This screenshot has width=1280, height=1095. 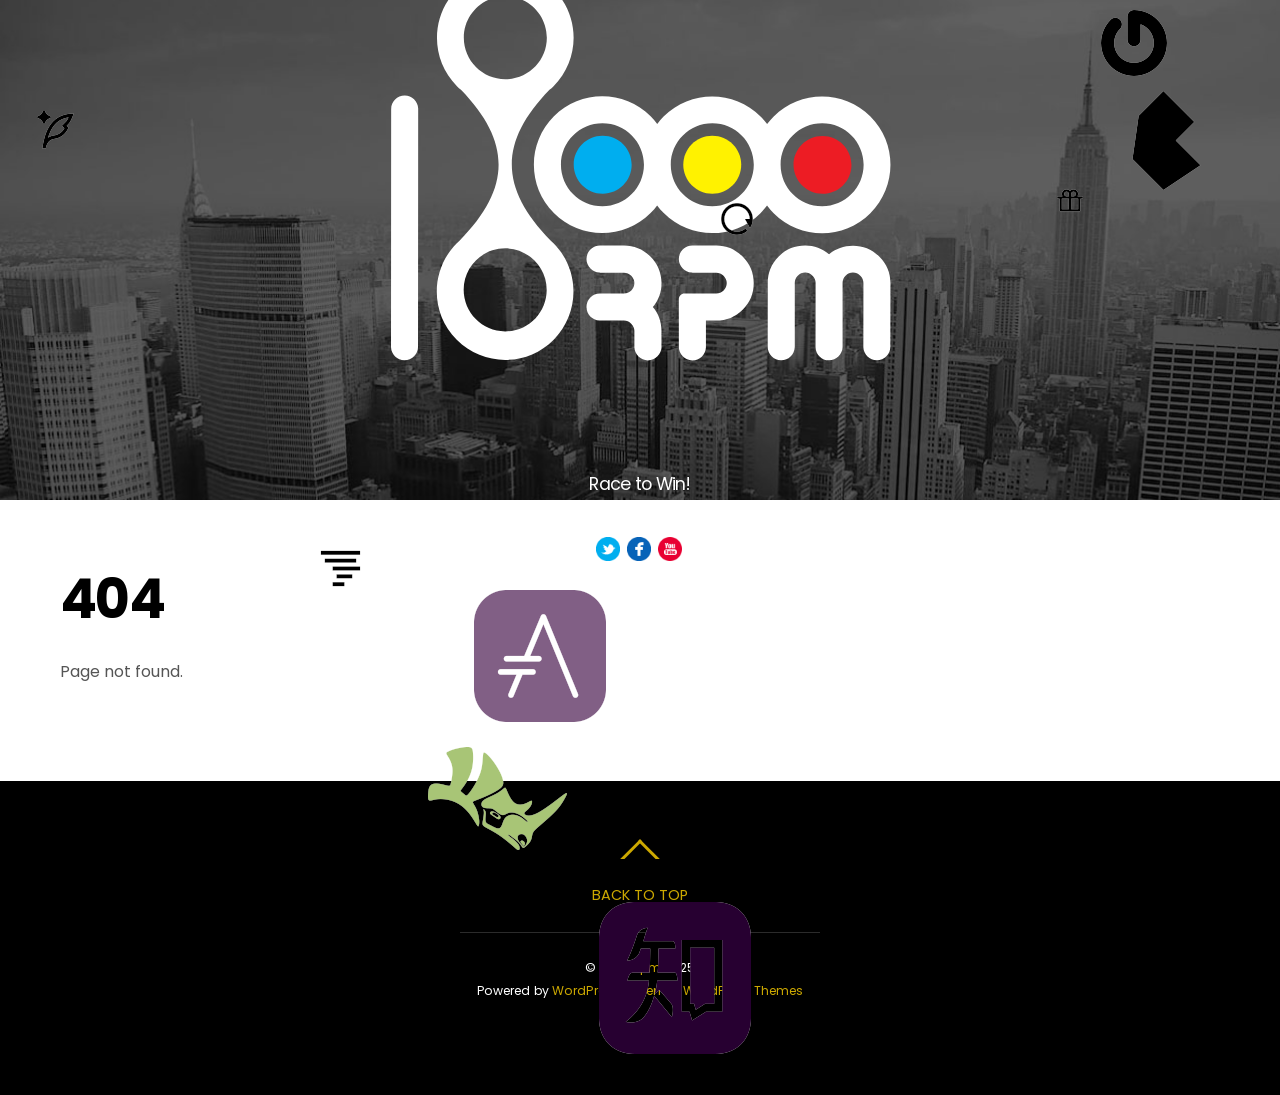 What do you see at coordinates (540, 656) in the screenshot?
I see `asciidoctor documentation tool logo` at bounding box center [540, 656].